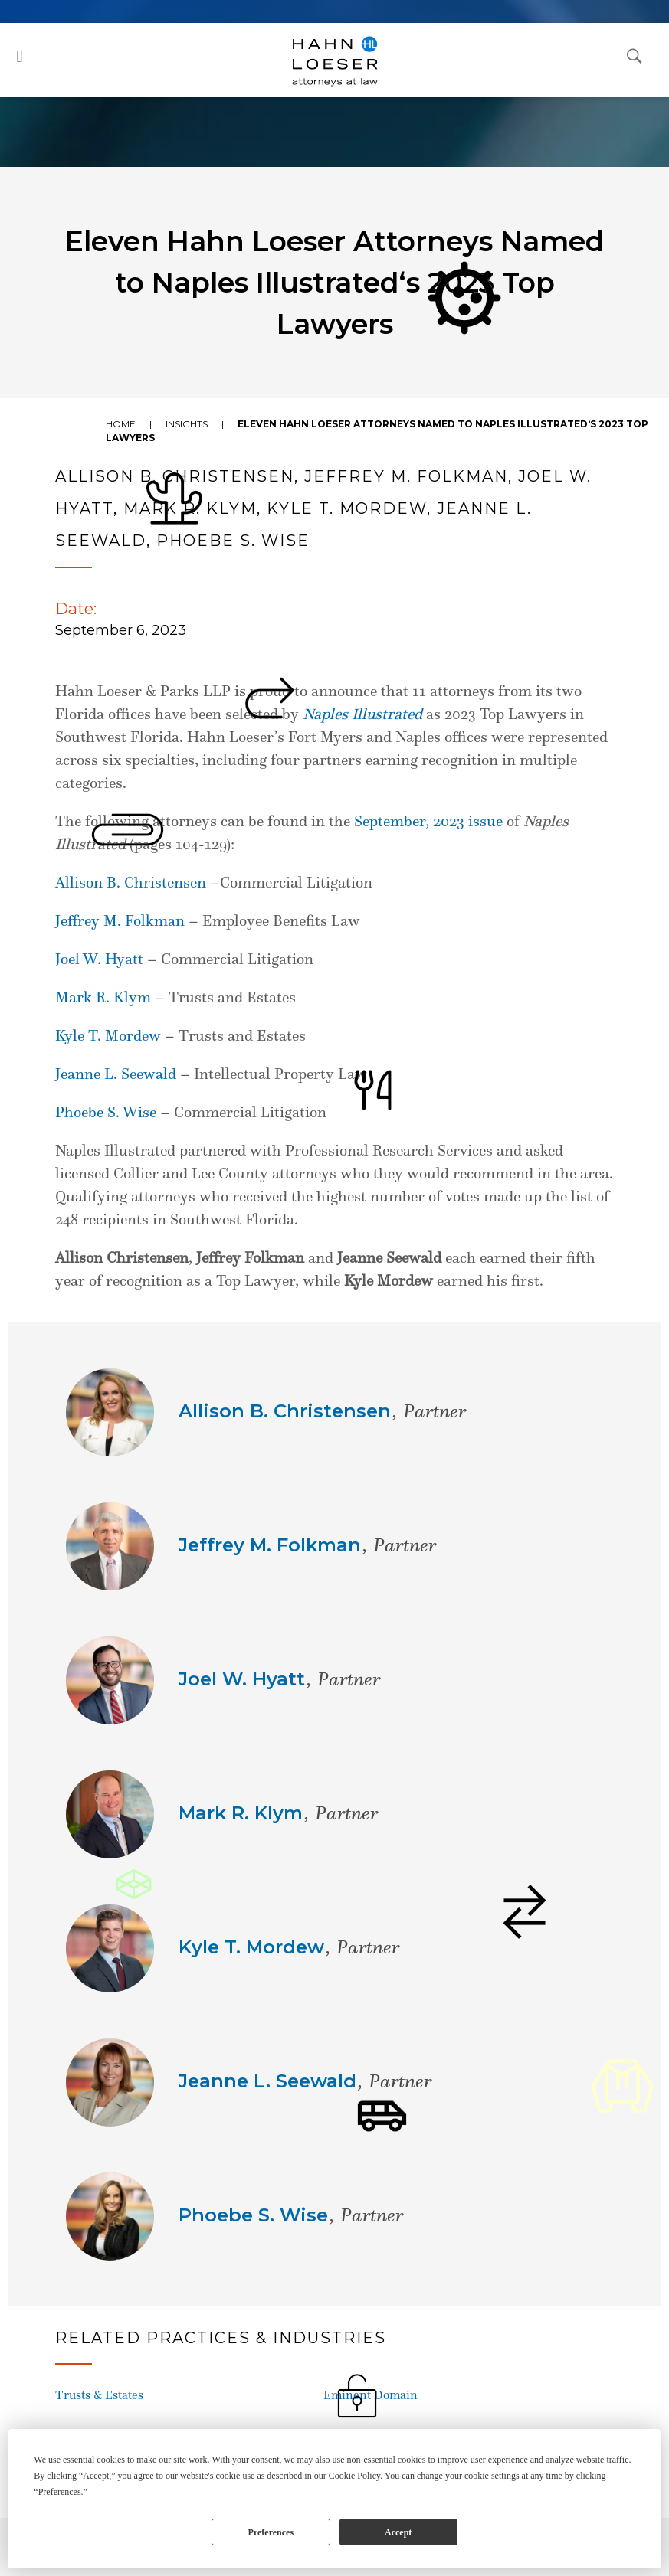  What do you see at coordinates (524, 1911) in the screenshot?
I see `swap or exchange items` at bounding box center [524, 1911].